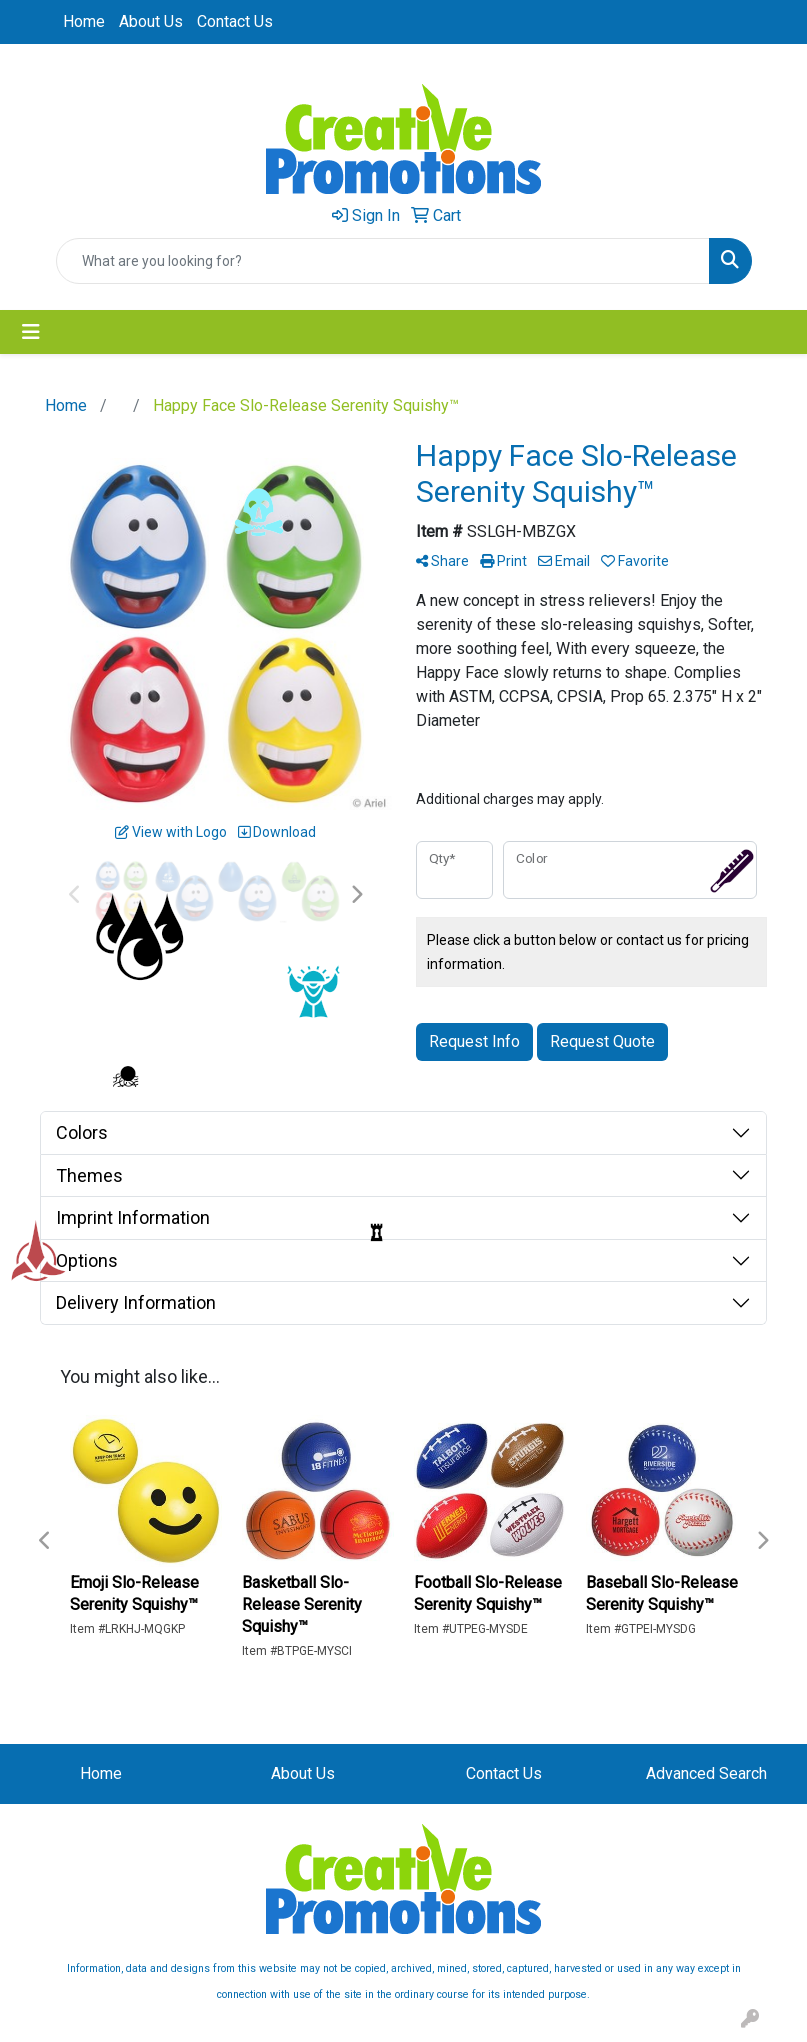  I want to click on check body temperature or health status, so click(732, 871).